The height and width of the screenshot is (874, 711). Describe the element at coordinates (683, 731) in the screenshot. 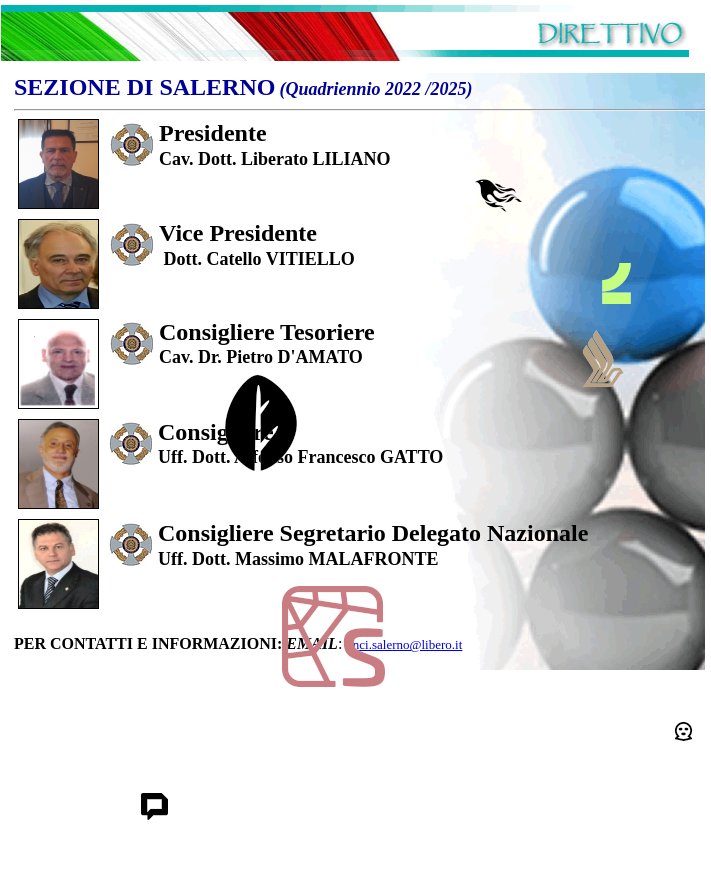

I see `indicates a criminal or suspect profile` at that location.